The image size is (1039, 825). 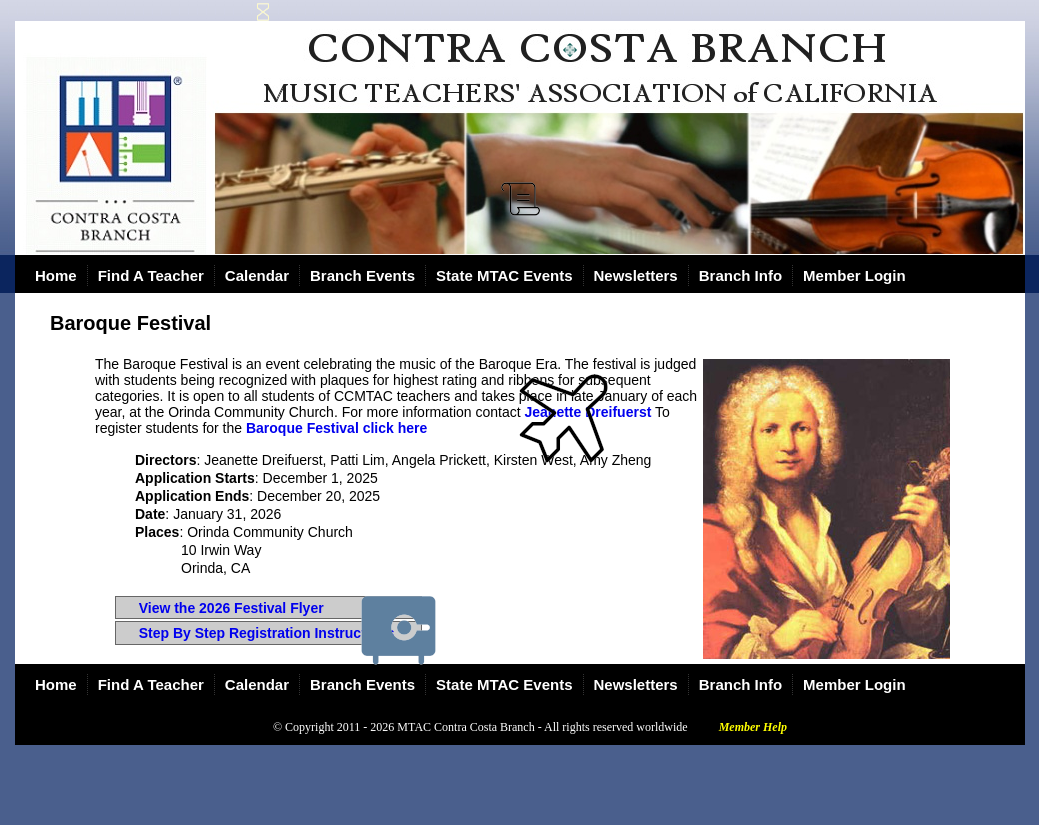 I want to click on view document or manuscript, so click(x=522, y=199).